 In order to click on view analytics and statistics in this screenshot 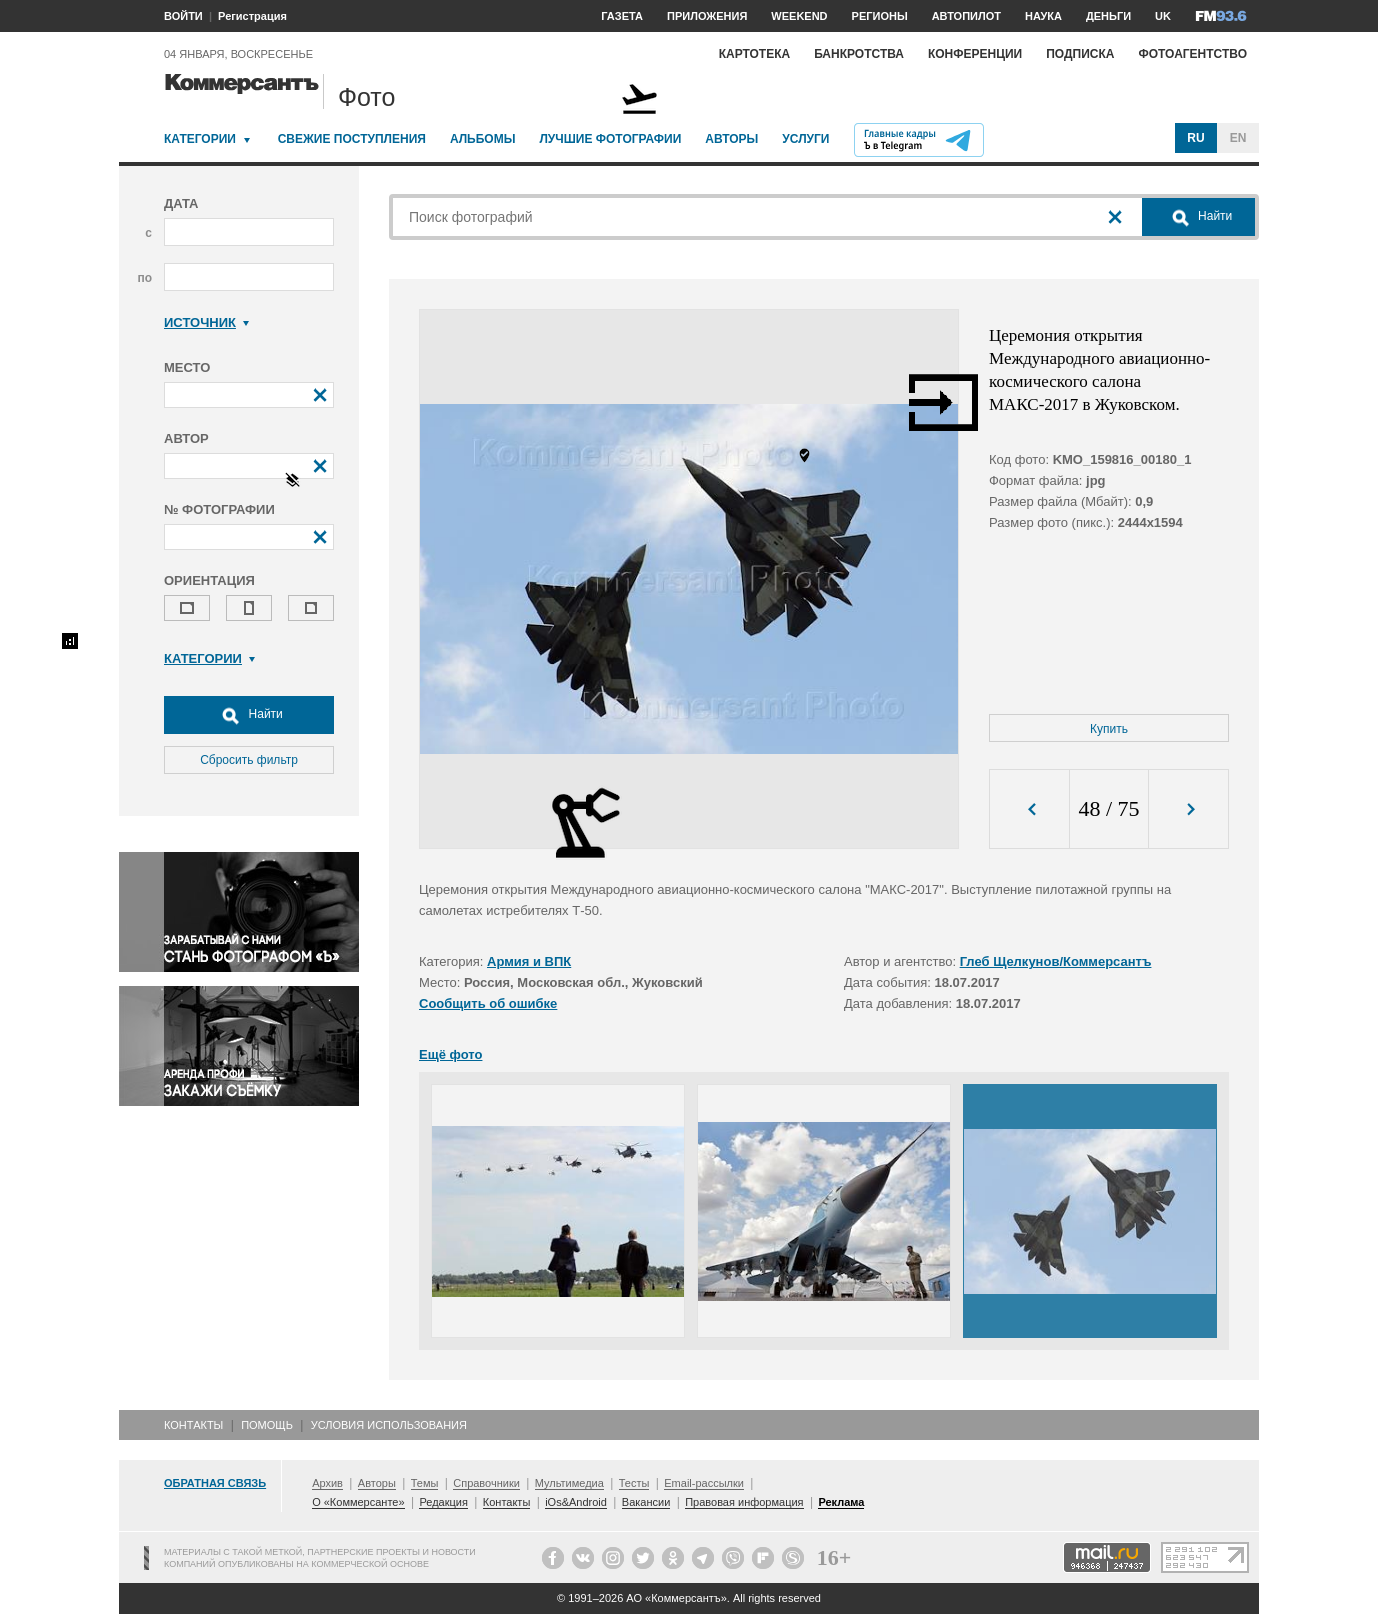, I will do `click(70, 641)`.